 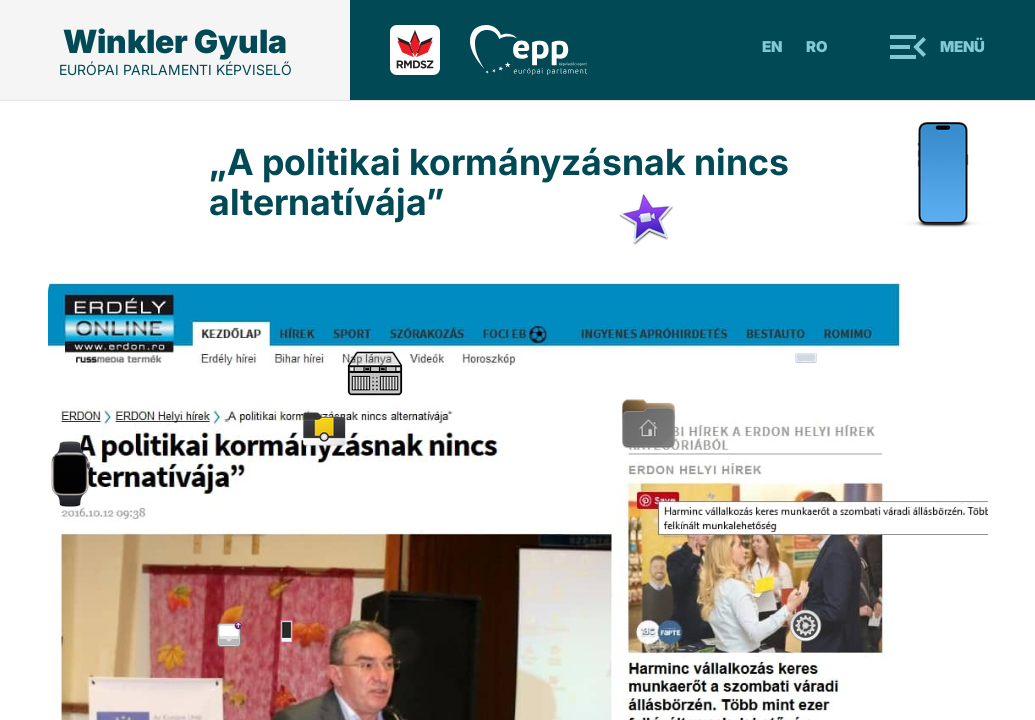 What do you see at coordinates (648, 423) in the screenshot?
I see `access your home folder` at bounding box center [648, 423].